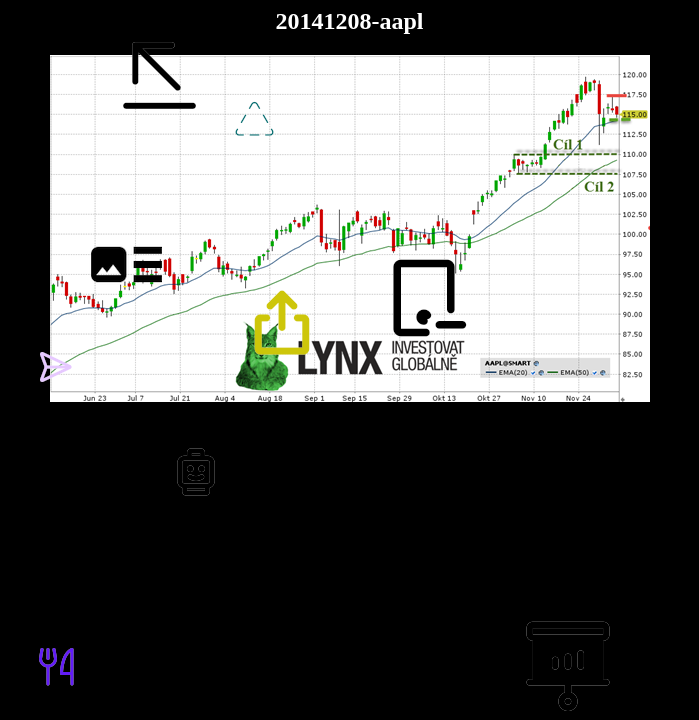  I want to click on view presentation with charts, so click(568, 660).